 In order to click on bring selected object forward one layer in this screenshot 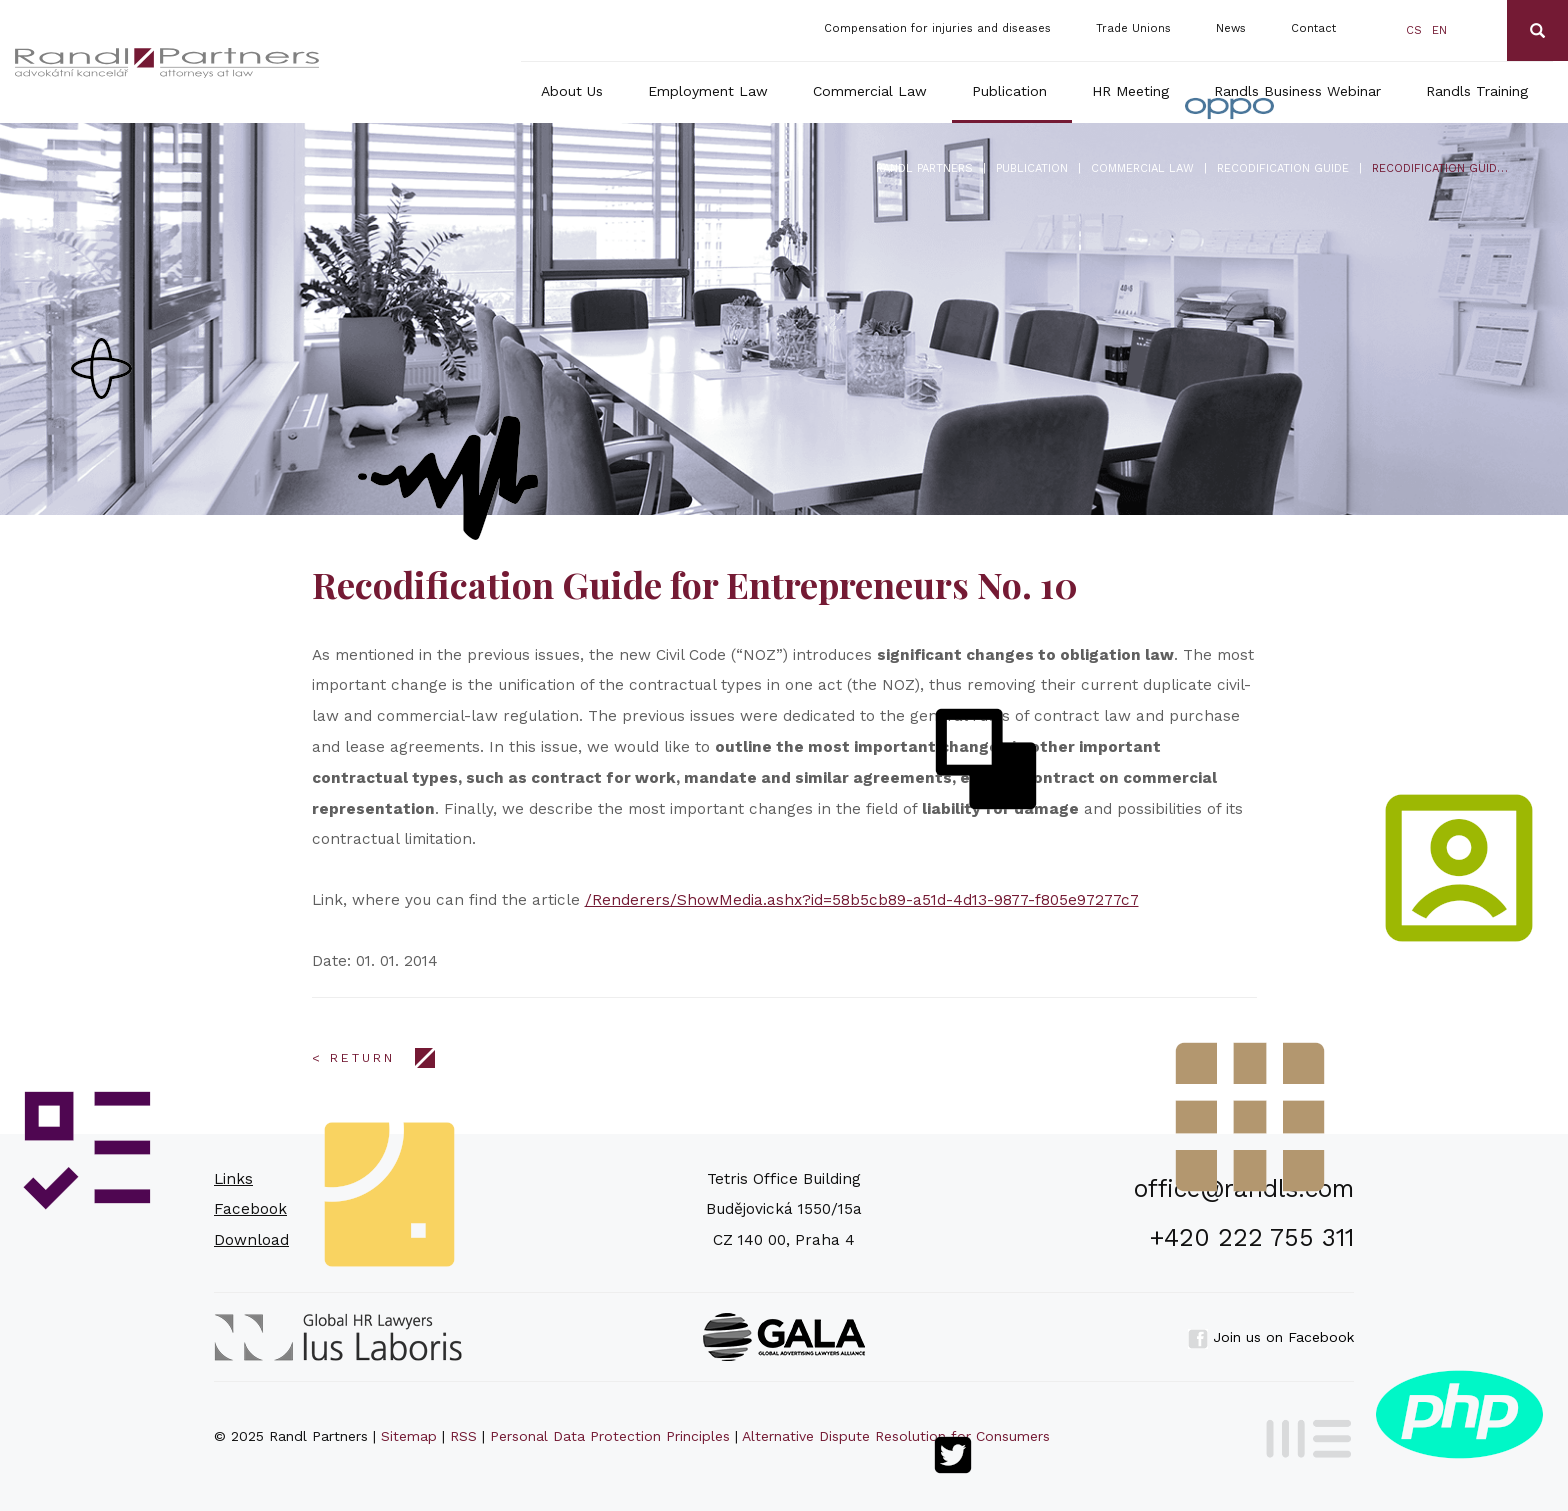, I will do `click(986, 759)`.